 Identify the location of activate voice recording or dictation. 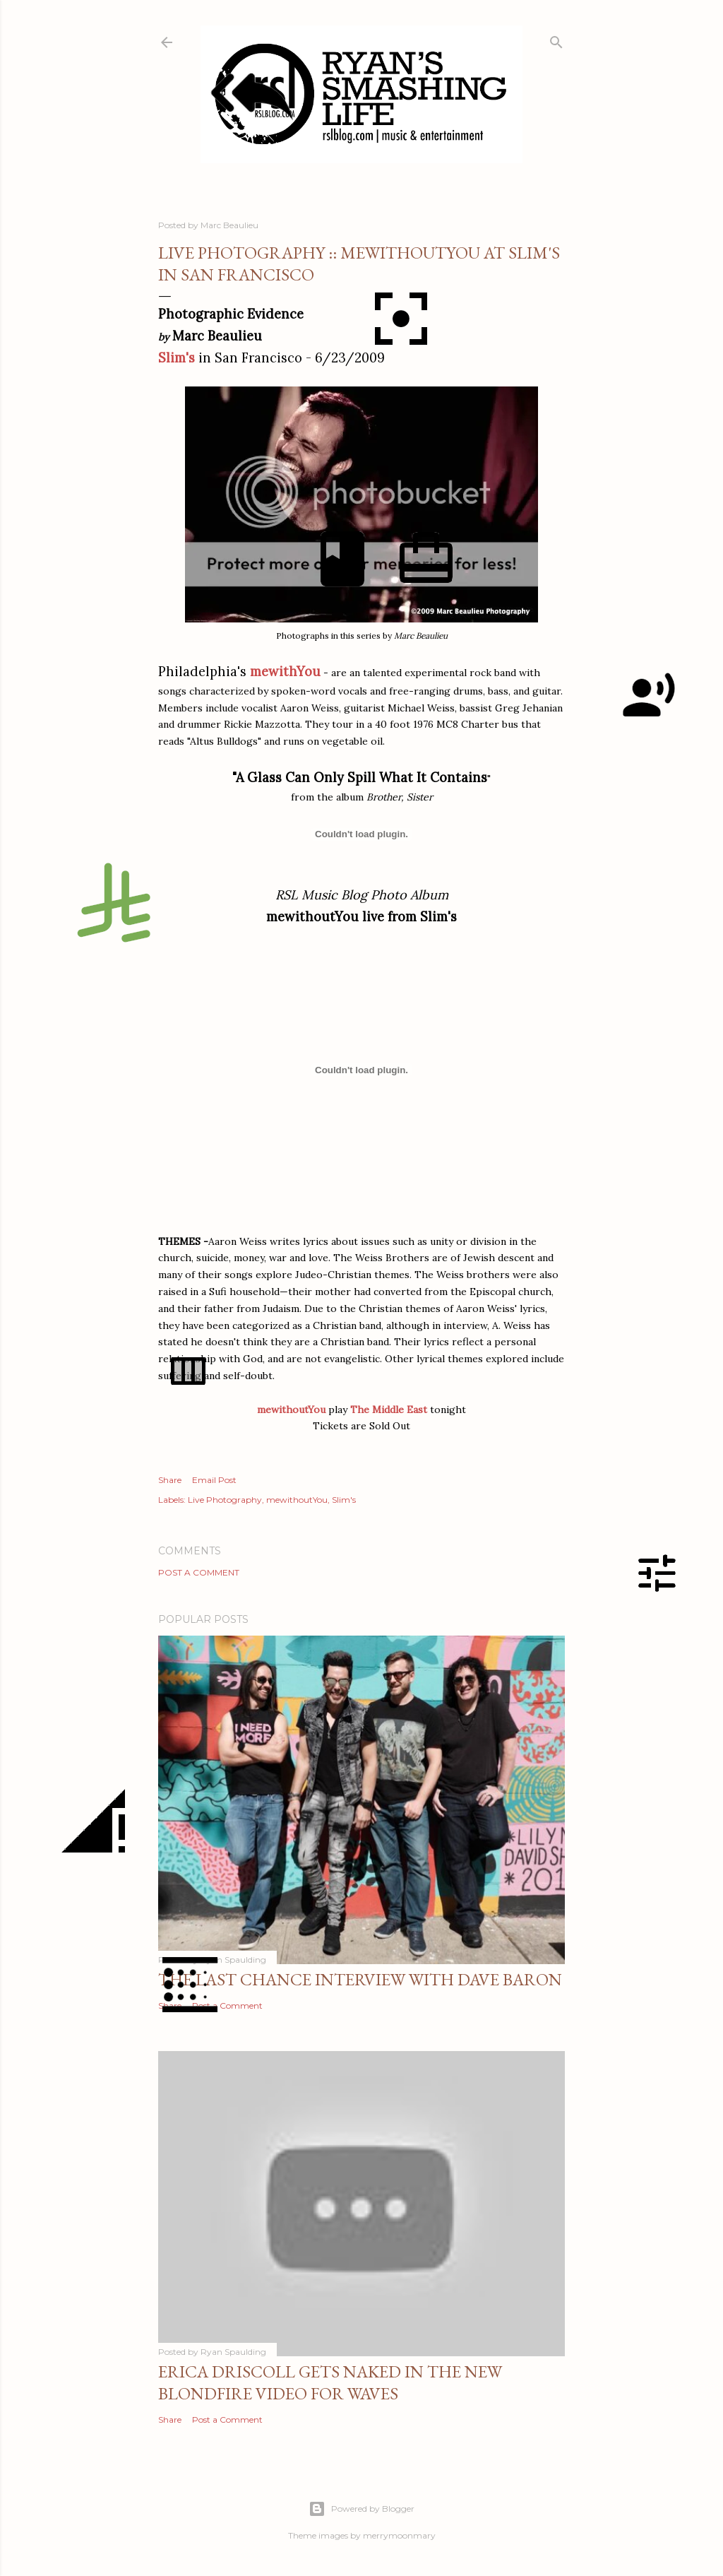
(649, 695).